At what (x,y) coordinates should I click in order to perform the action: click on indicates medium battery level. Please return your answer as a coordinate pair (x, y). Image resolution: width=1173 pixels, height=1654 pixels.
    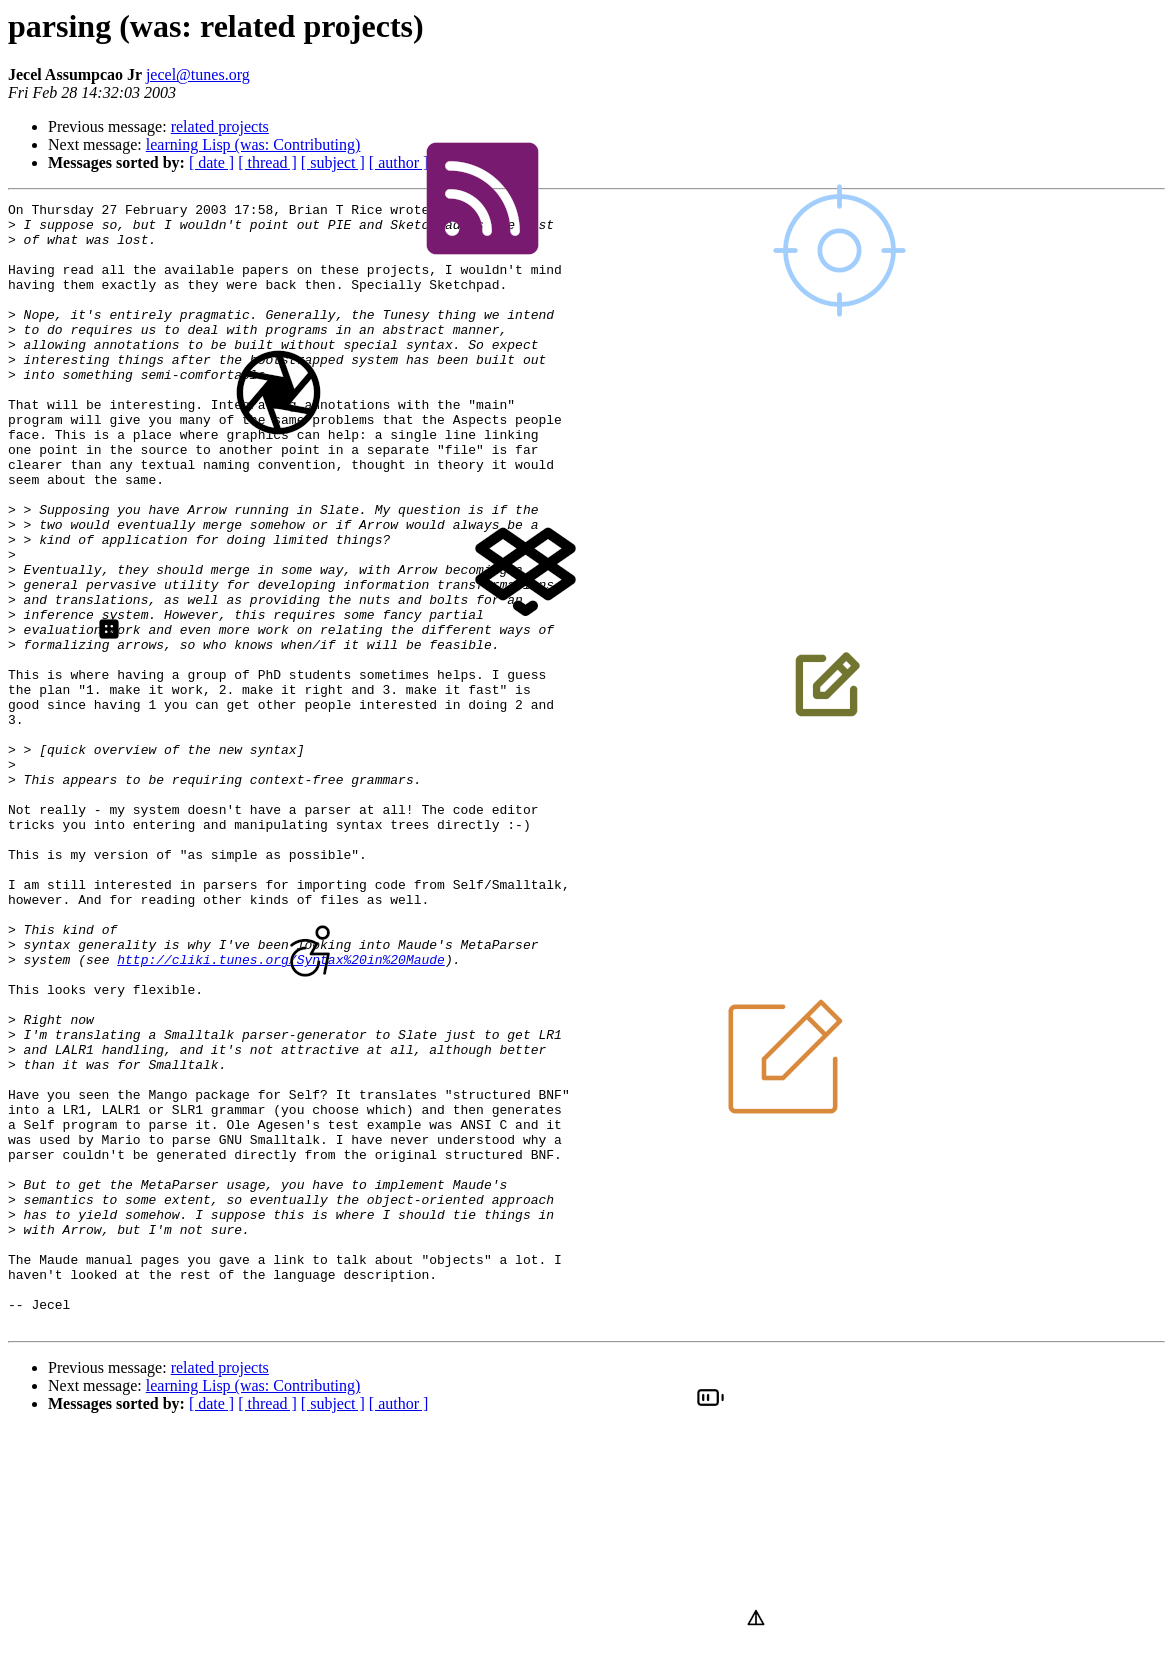
    Looking at the image, I should click on (710, 1397).